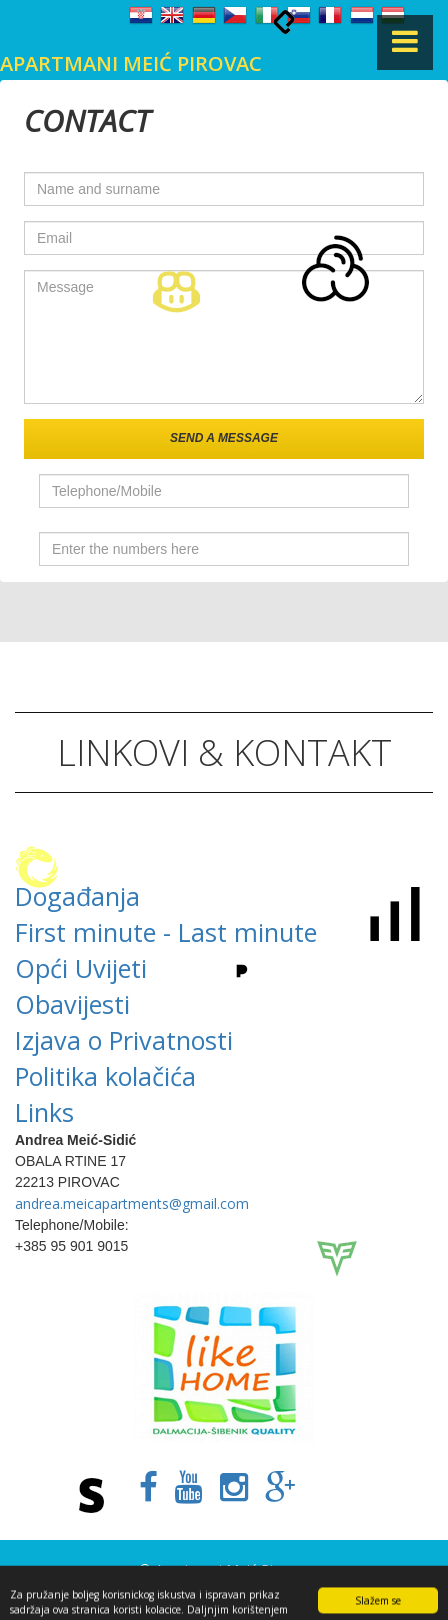 This screenshot has height=1620, width=448. Describe the element at coordinates (176, 291) in the screenshot. I see `open microsoft copilot` at that location.